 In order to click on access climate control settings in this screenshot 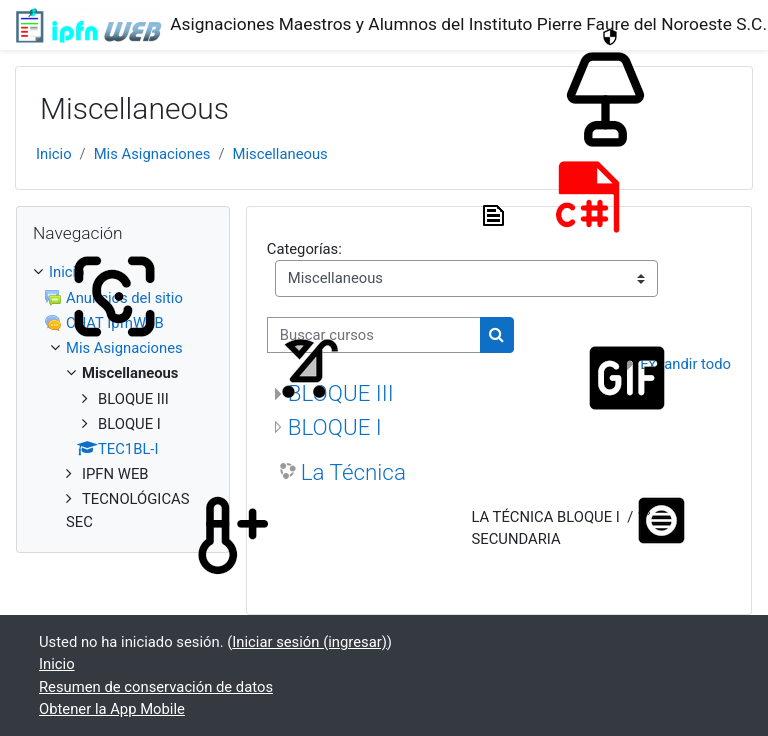, I will do `click(661, 520)`.